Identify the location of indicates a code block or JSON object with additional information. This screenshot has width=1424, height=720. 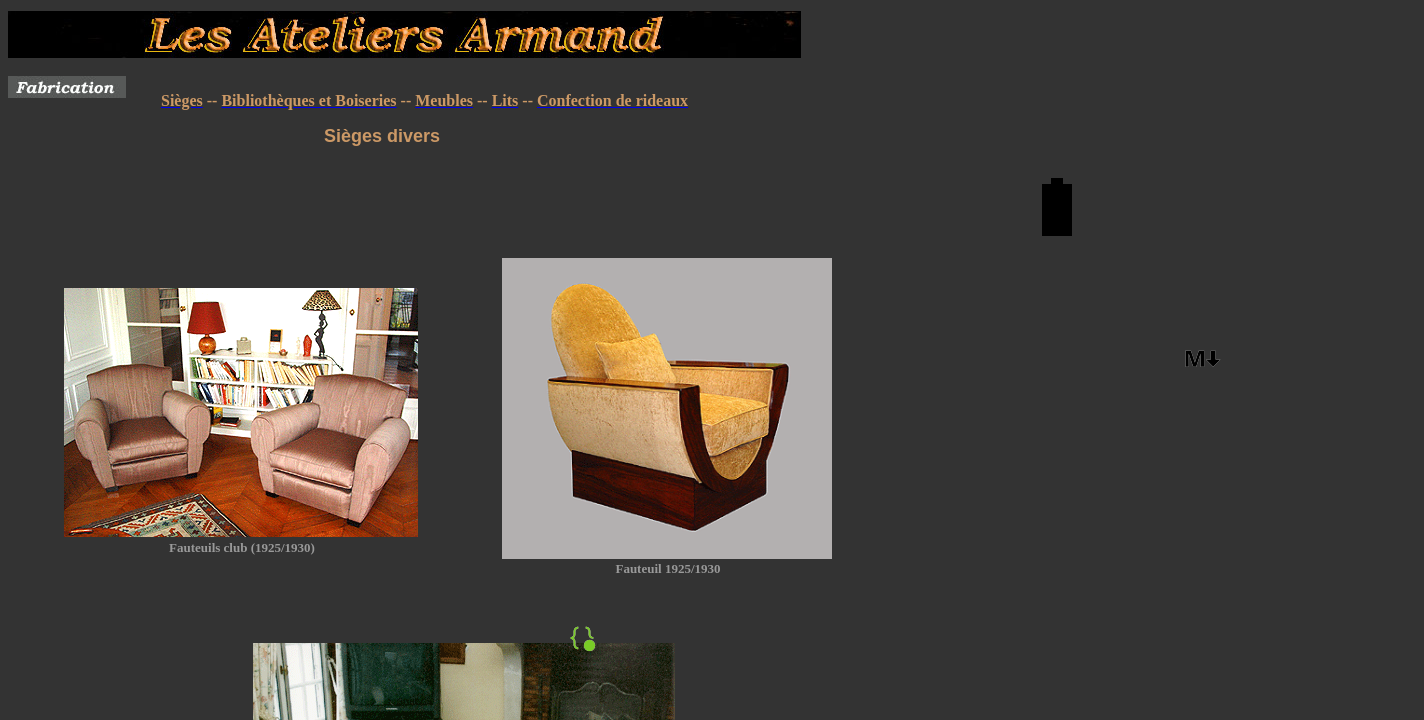
(582, 638).